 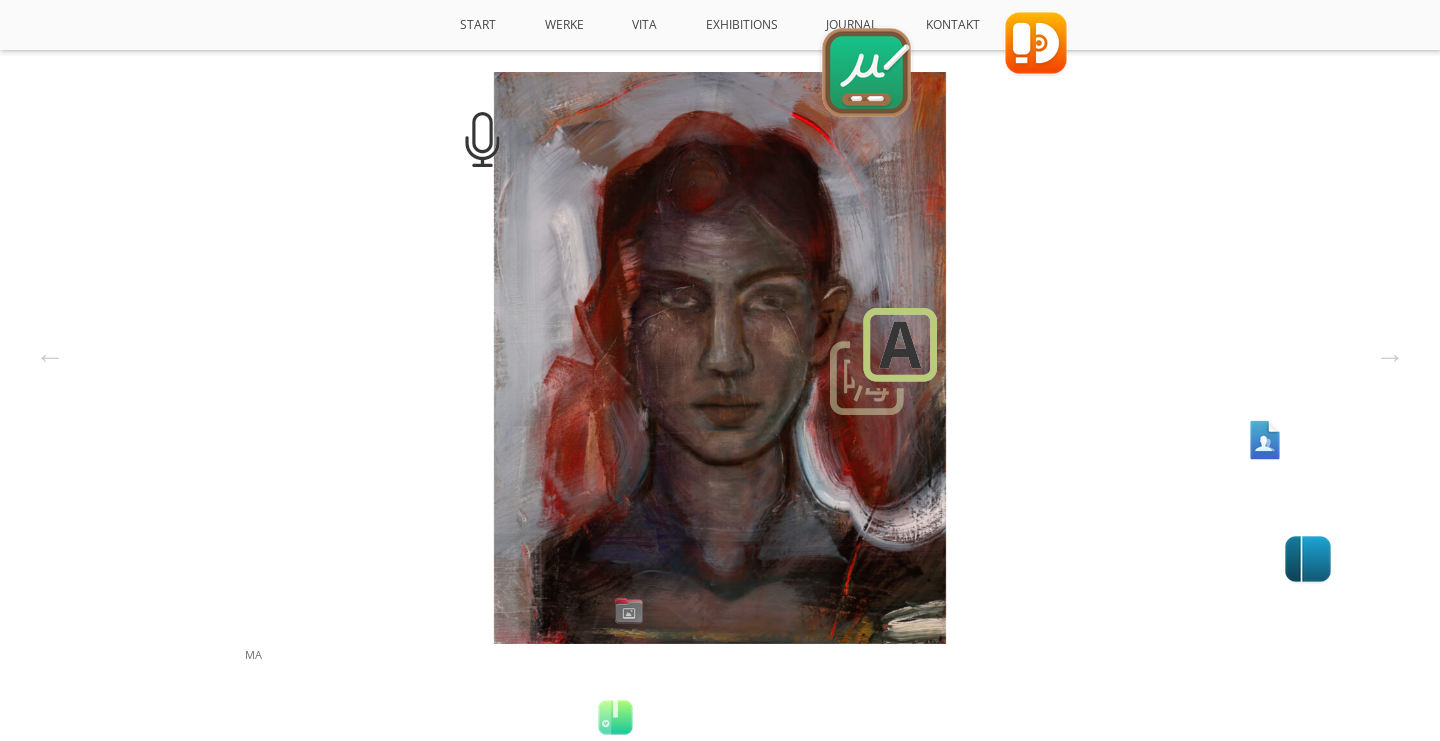 What do you see at coordinates (615, 717) in the screenshot?
I see `open yast software group manager` at bounding box center [615, 717].